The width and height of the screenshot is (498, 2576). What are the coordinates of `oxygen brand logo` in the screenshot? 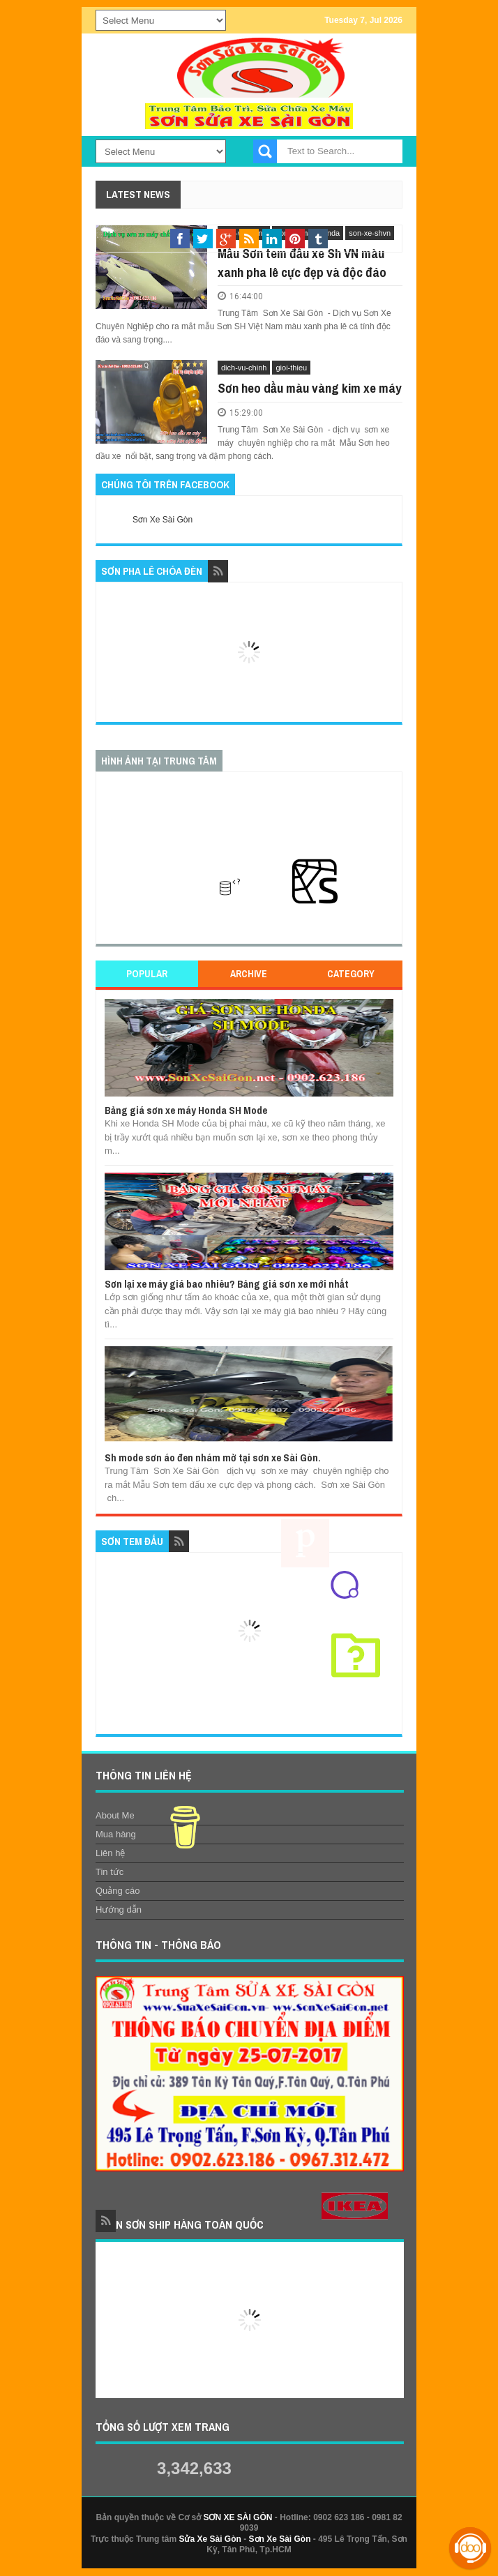 It's located at (345, 1585).